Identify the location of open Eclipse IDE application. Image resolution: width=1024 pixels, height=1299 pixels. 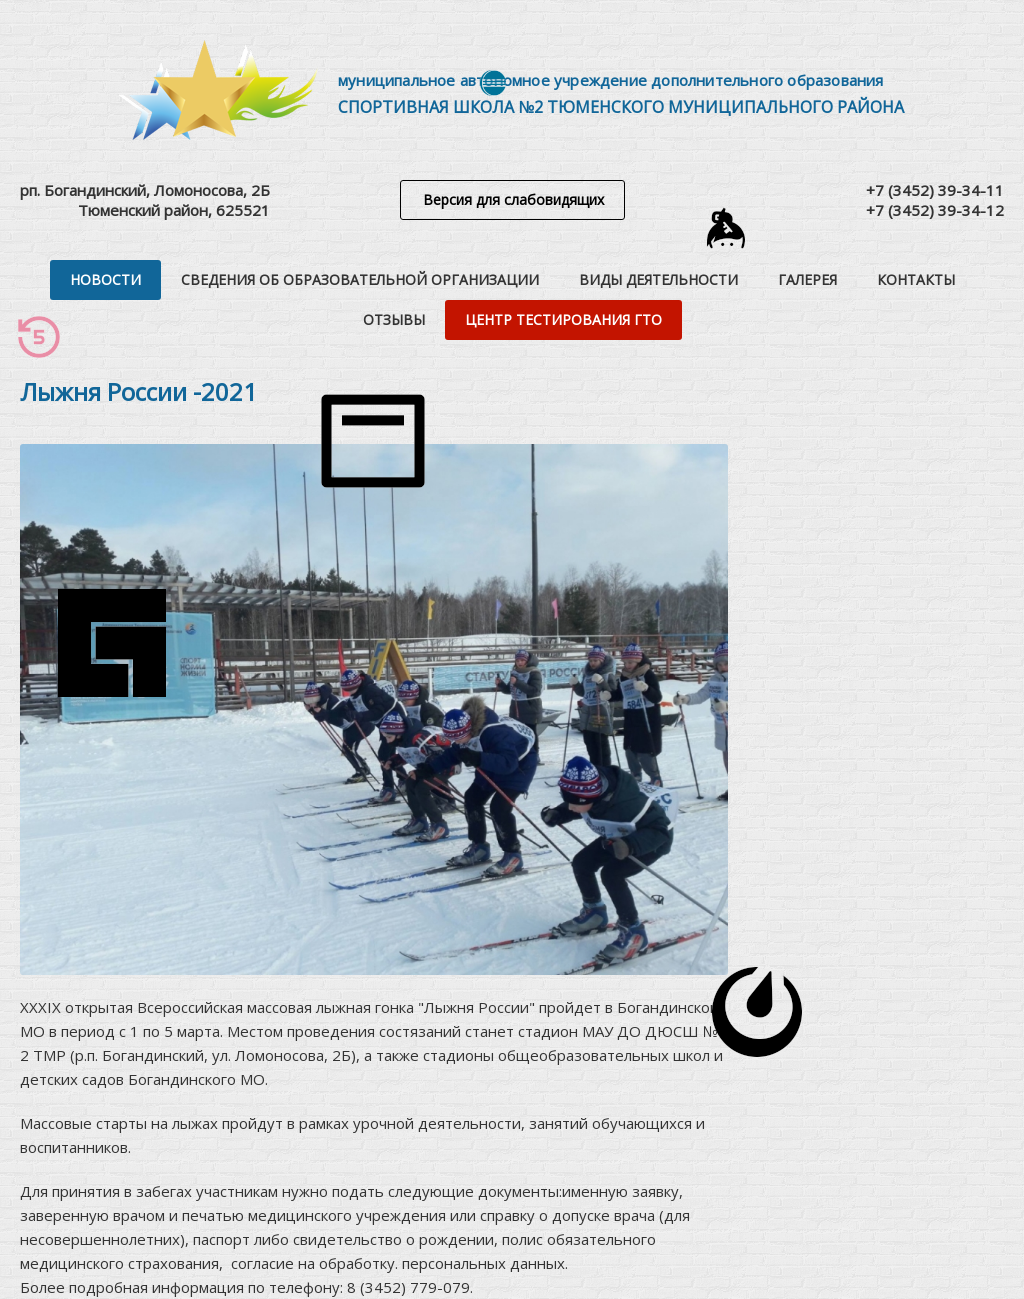
(493, 83).